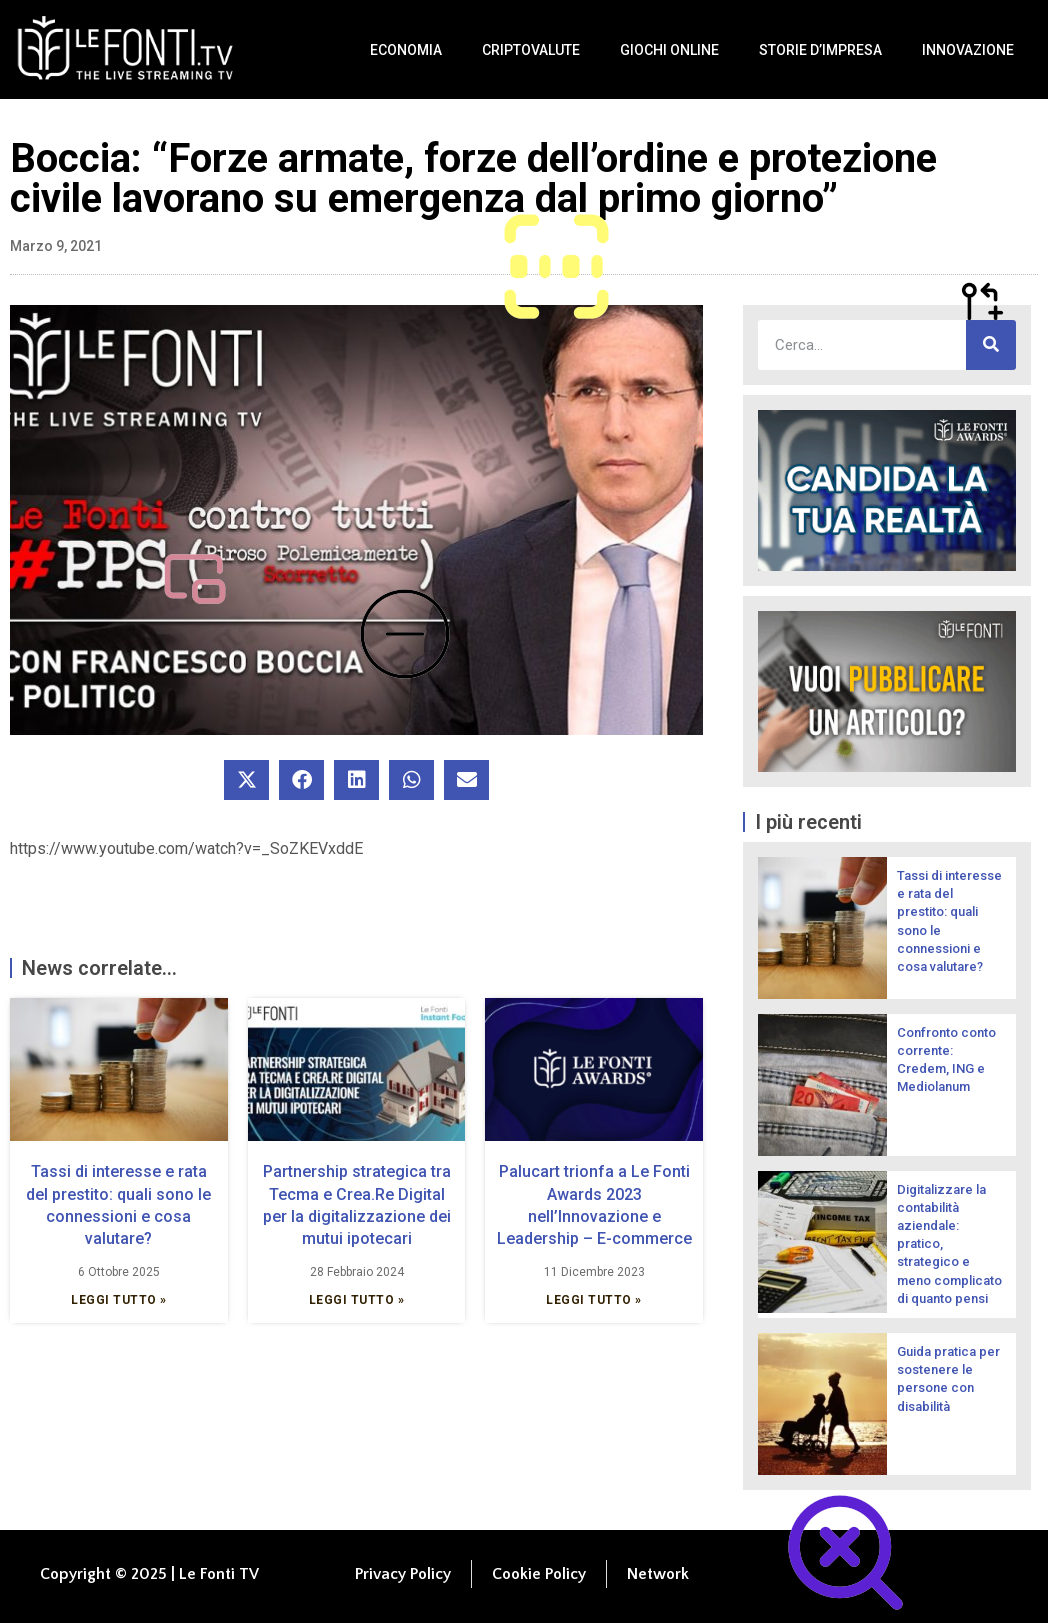  Describe the element at coordinates (405, 634) in the screenshot. I see `remove an item from a list or cart` at that location.